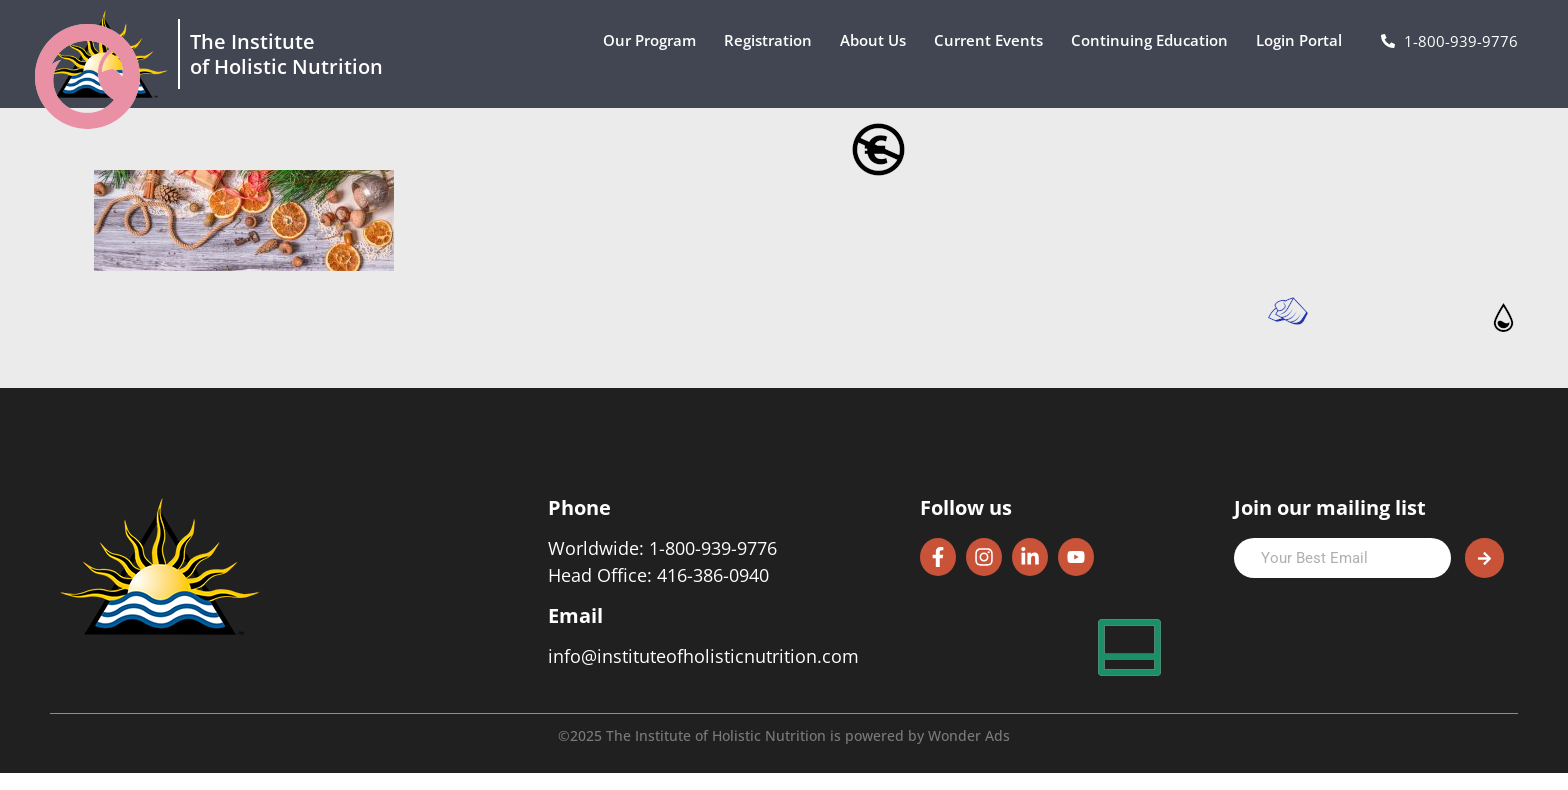  What do you see at coordinates (1503, 317) in the screenshot?
I see `open rainmeter desktop customization application` at bounding box center [1503, 317].